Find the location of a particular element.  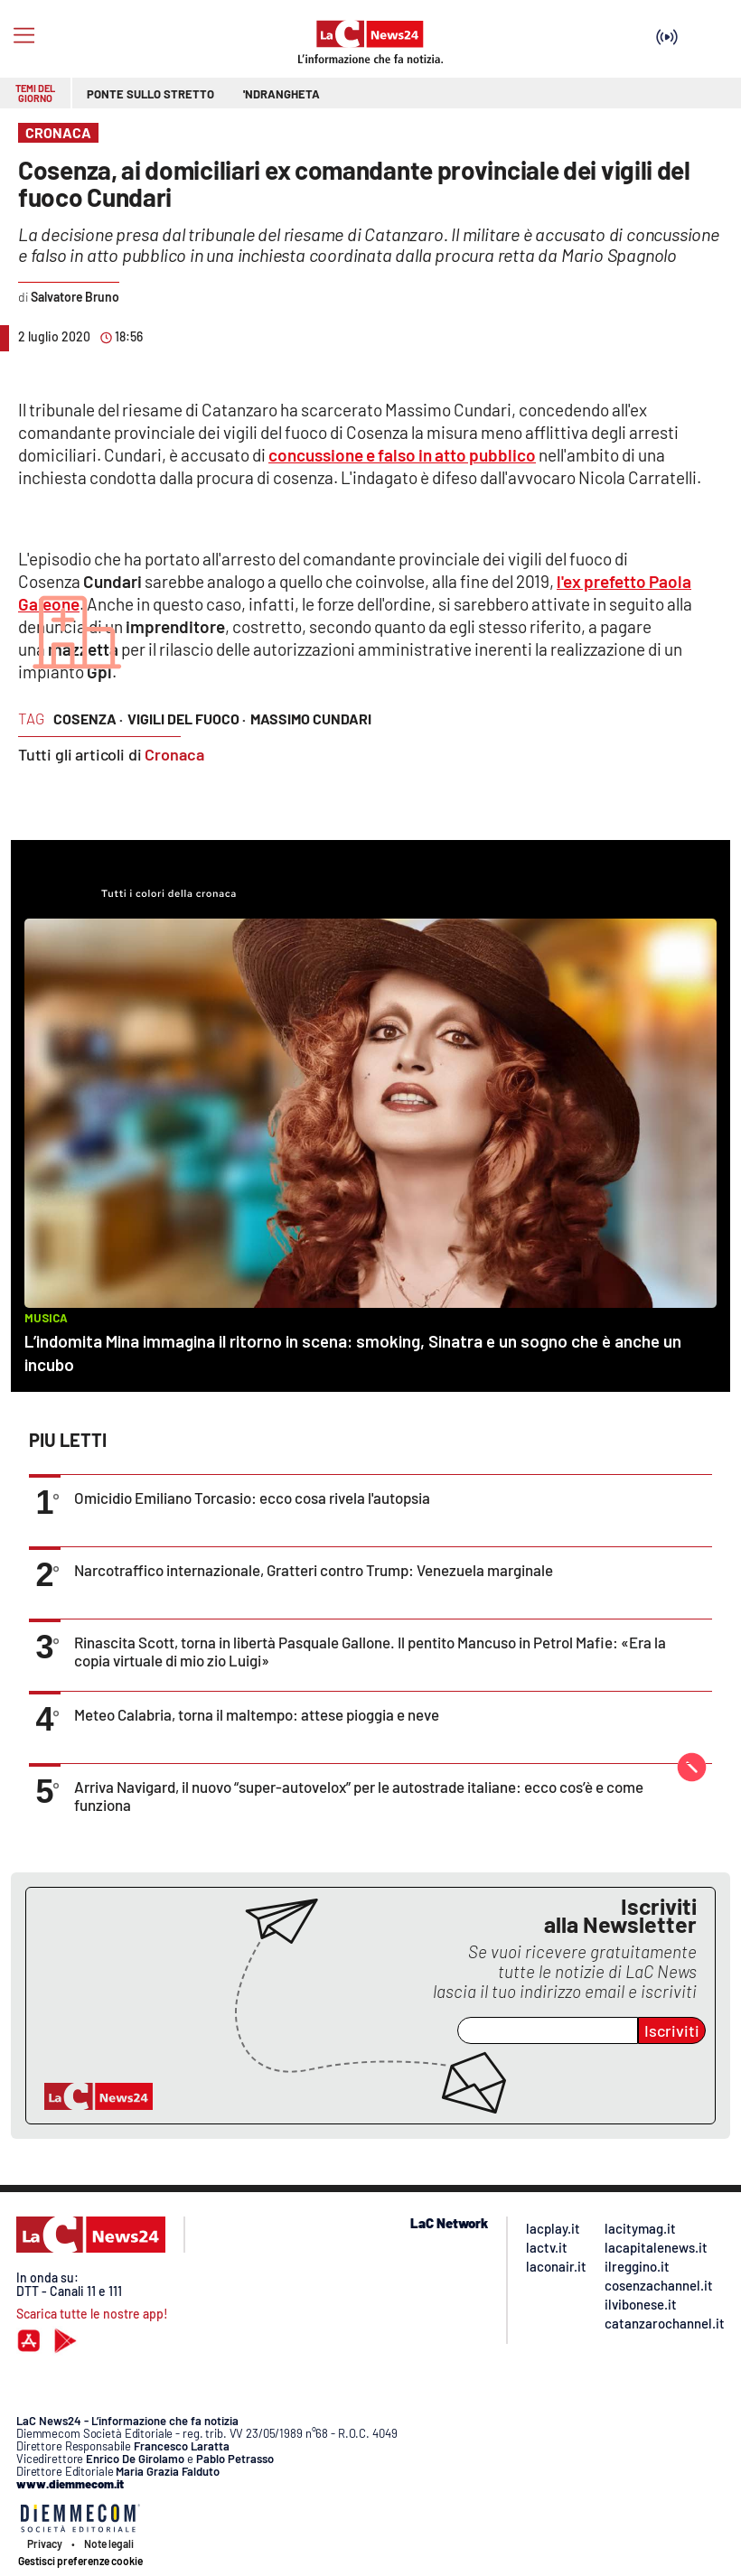

find nearby hospitals or medical facilities is located at coordinates (72, 632).